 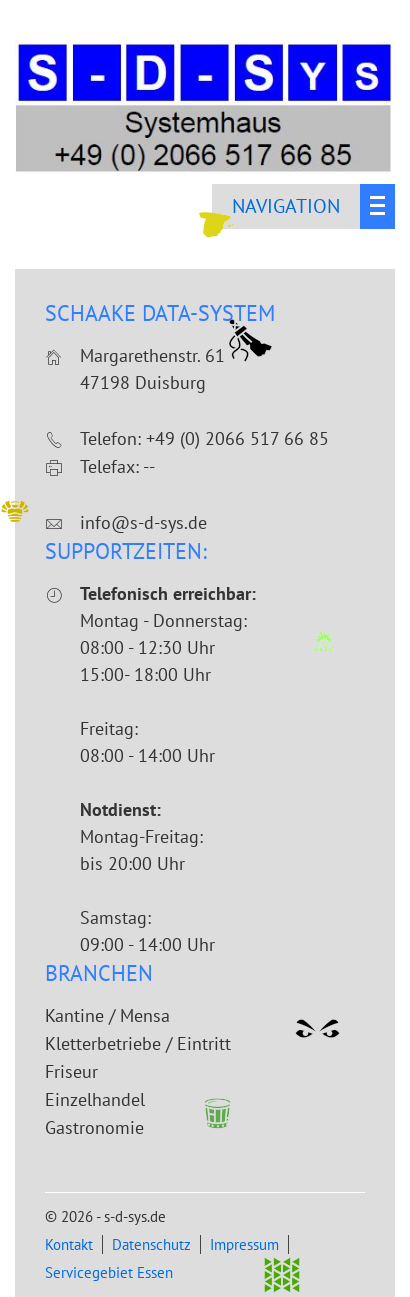 I want to click on indicates seismic activity or earthquake event, so click(x=324, y=641).